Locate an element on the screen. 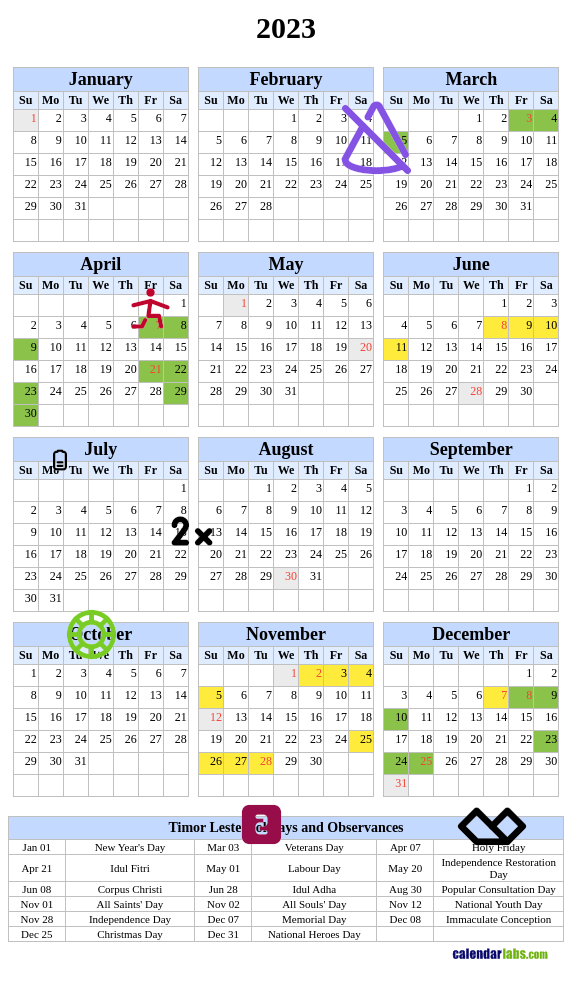 Image resolution: width=572 pixels, height=988 pixels. indicates medium battery level is located at coordinates (60, 460).